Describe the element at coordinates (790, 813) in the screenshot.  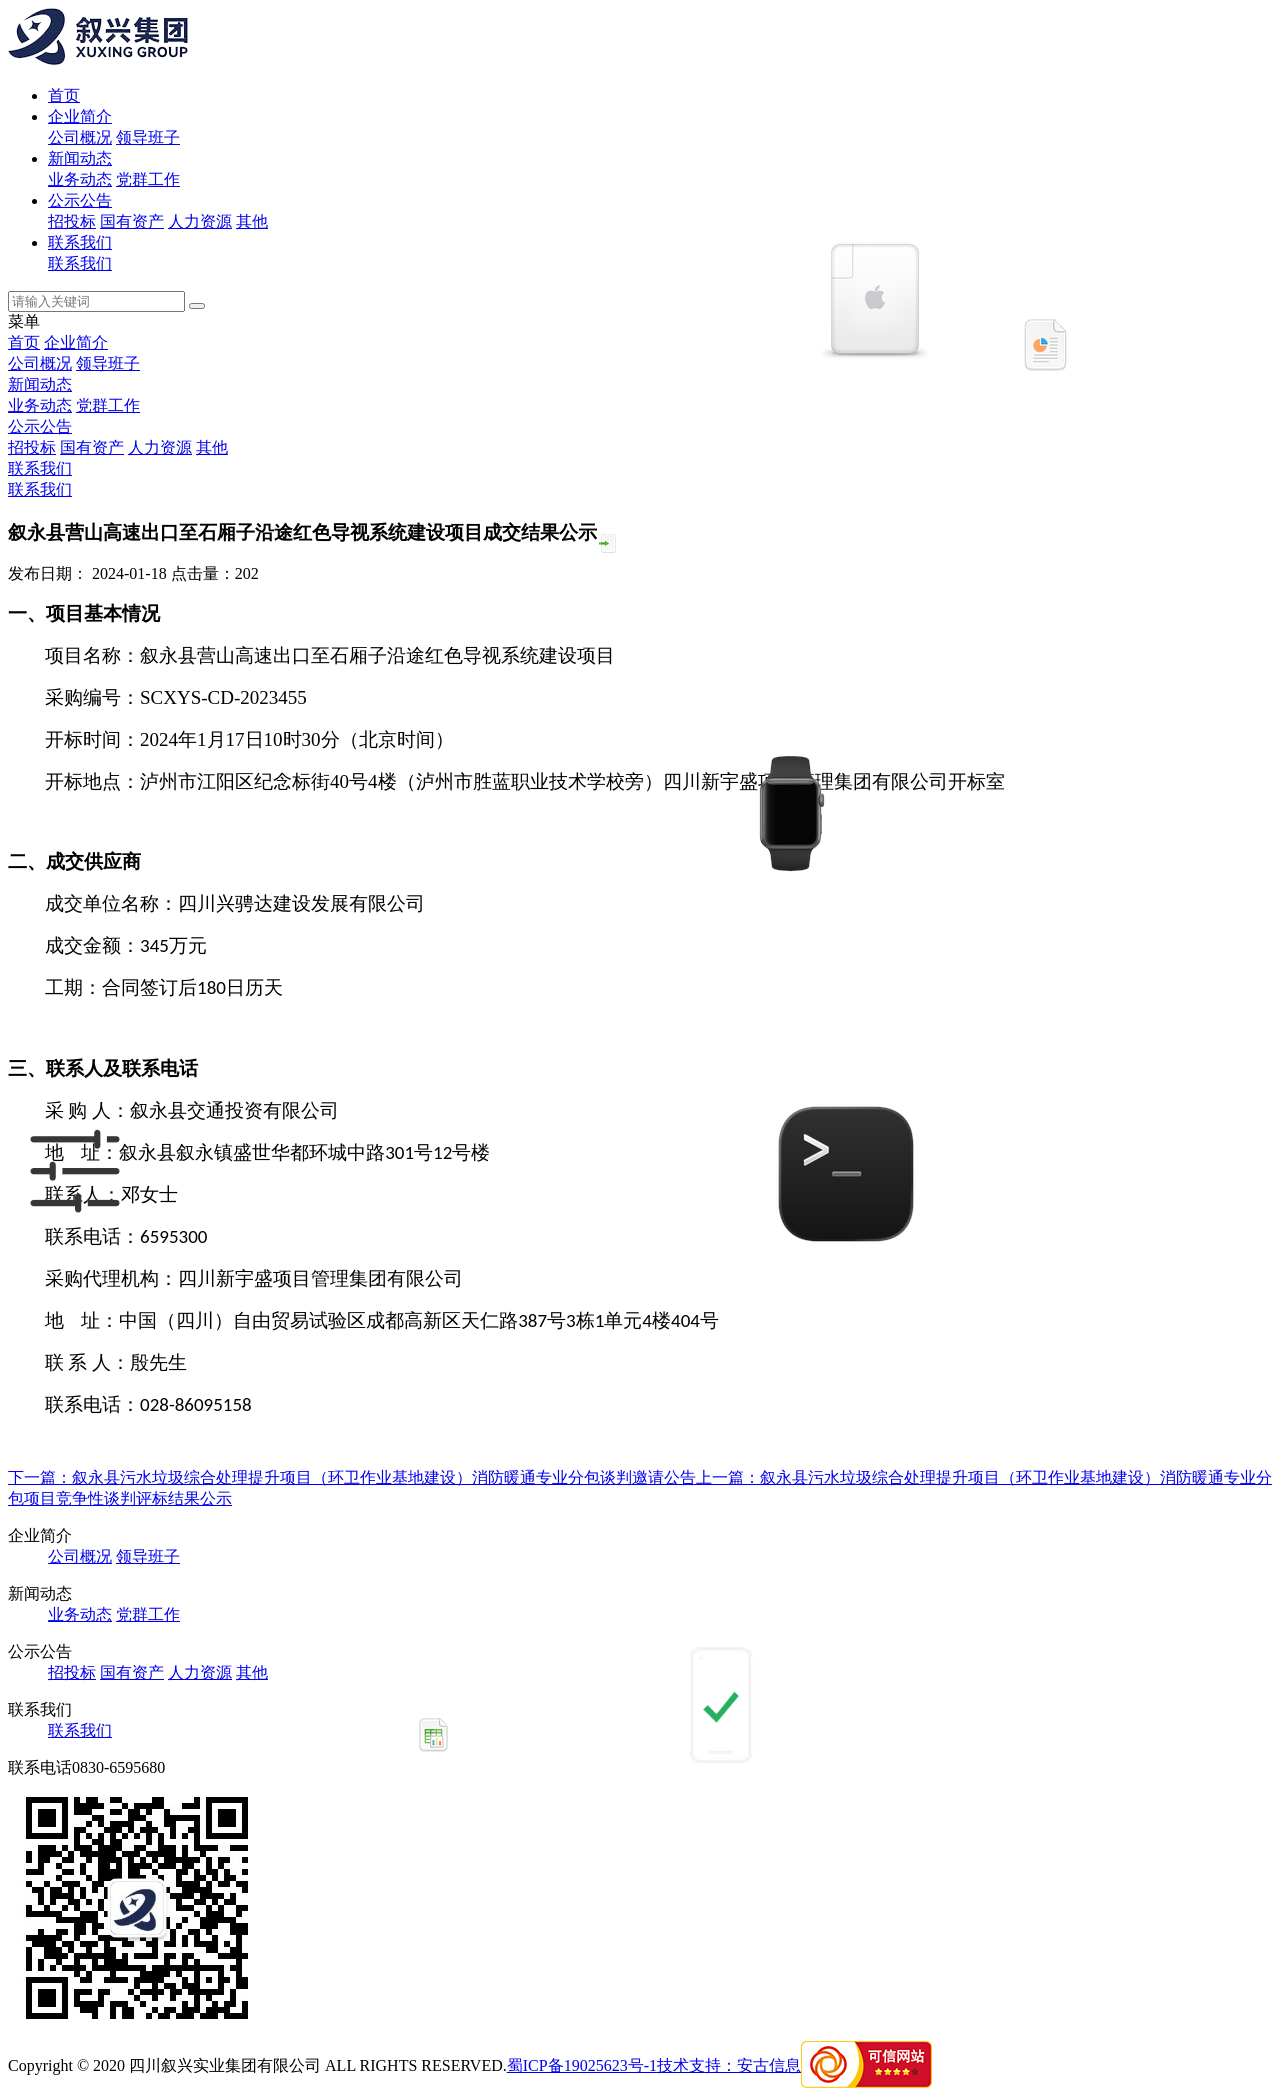
I see `apple watch device icon` at that location.